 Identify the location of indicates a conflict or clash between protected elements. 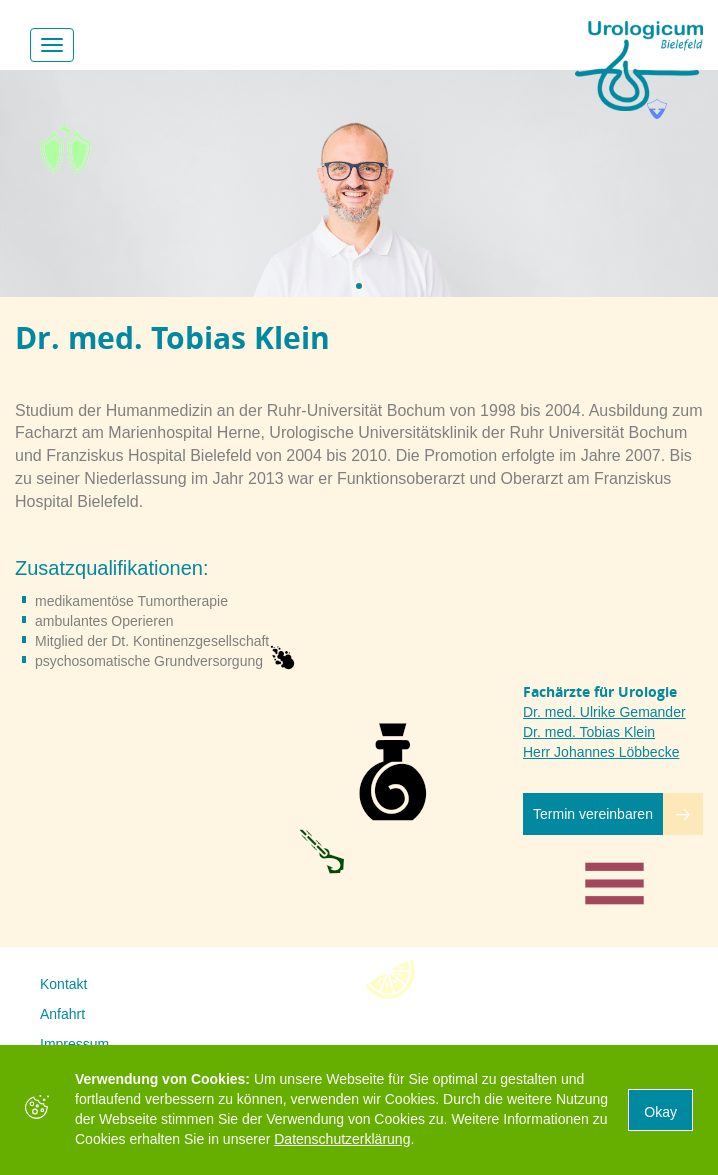
(65, 147).